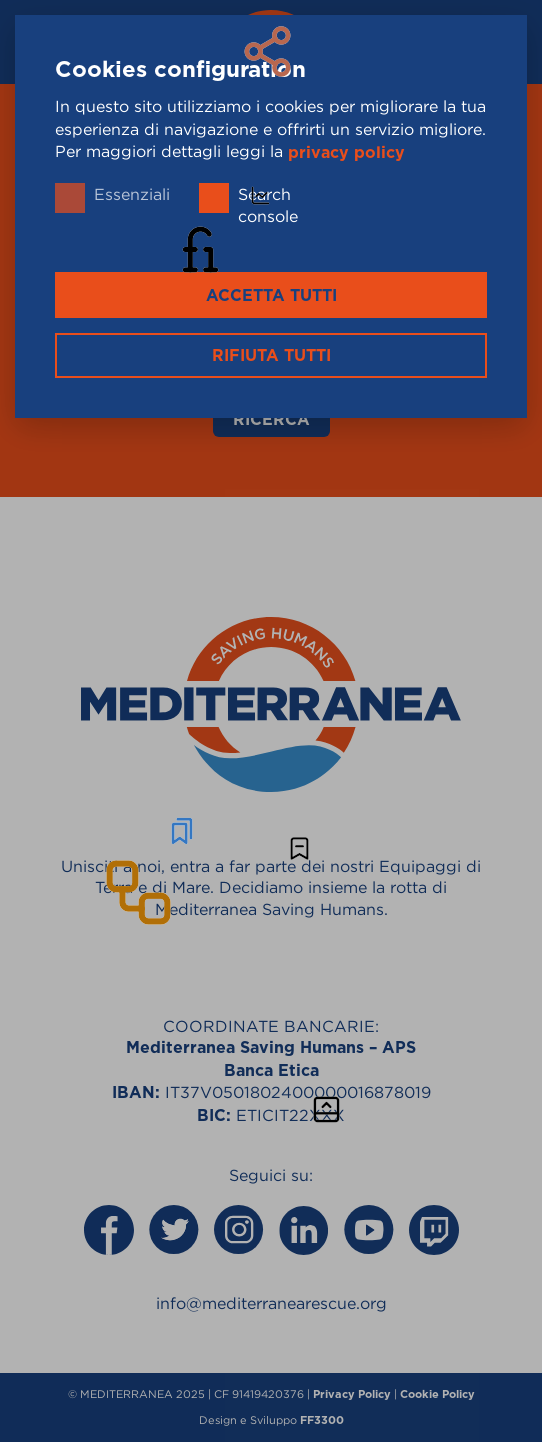 The image size is (542, 1442). I want to click on view analytics and trends, so click(260, 195).